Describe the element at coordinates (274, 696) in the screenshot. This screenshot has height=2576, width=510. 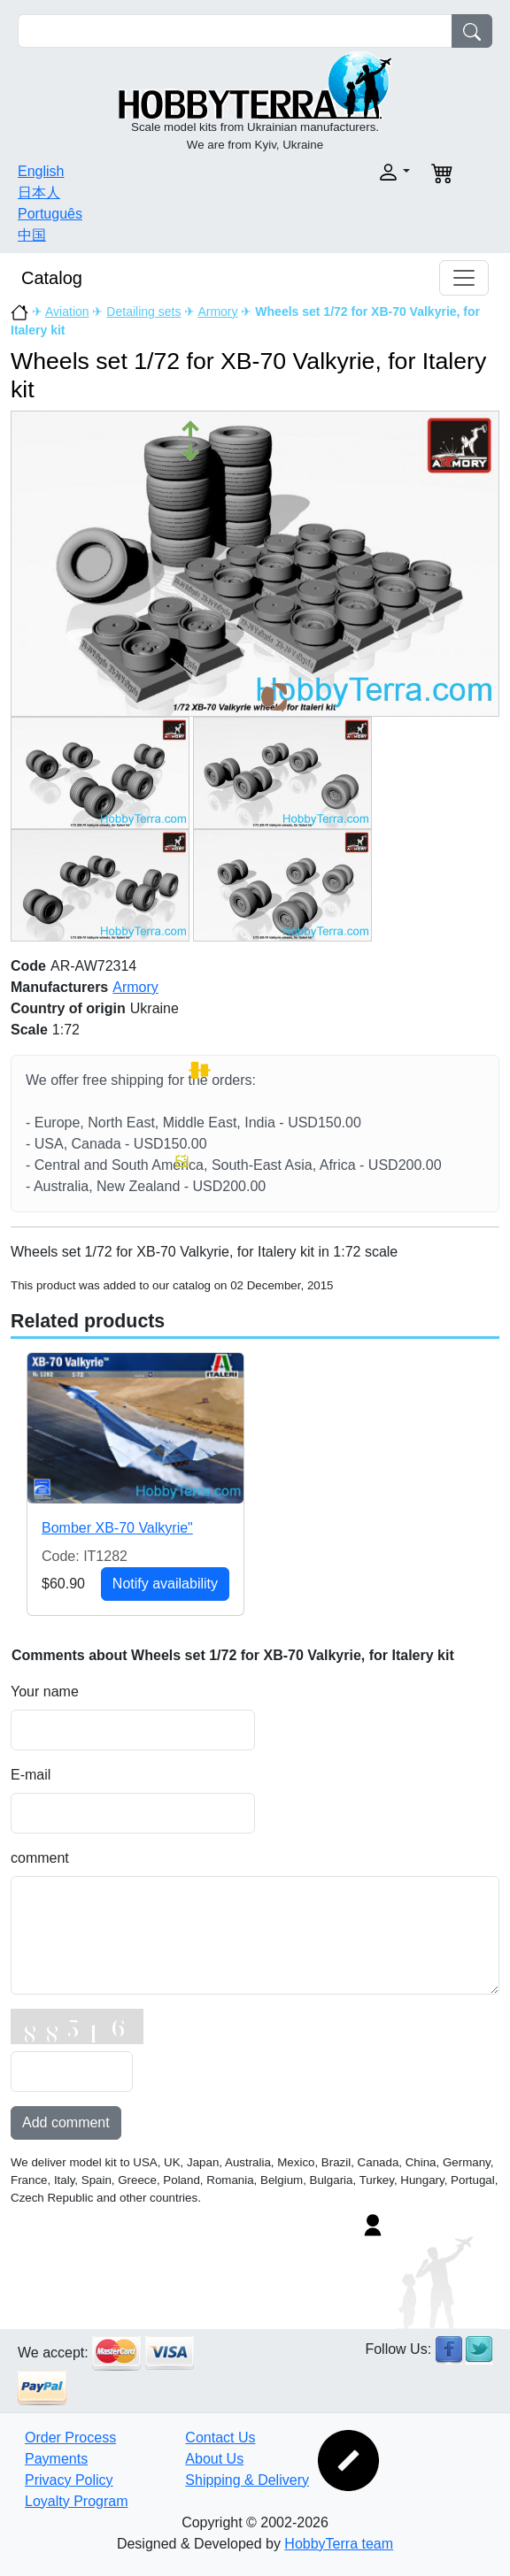
I see `conekta payment platform logo` at that location.